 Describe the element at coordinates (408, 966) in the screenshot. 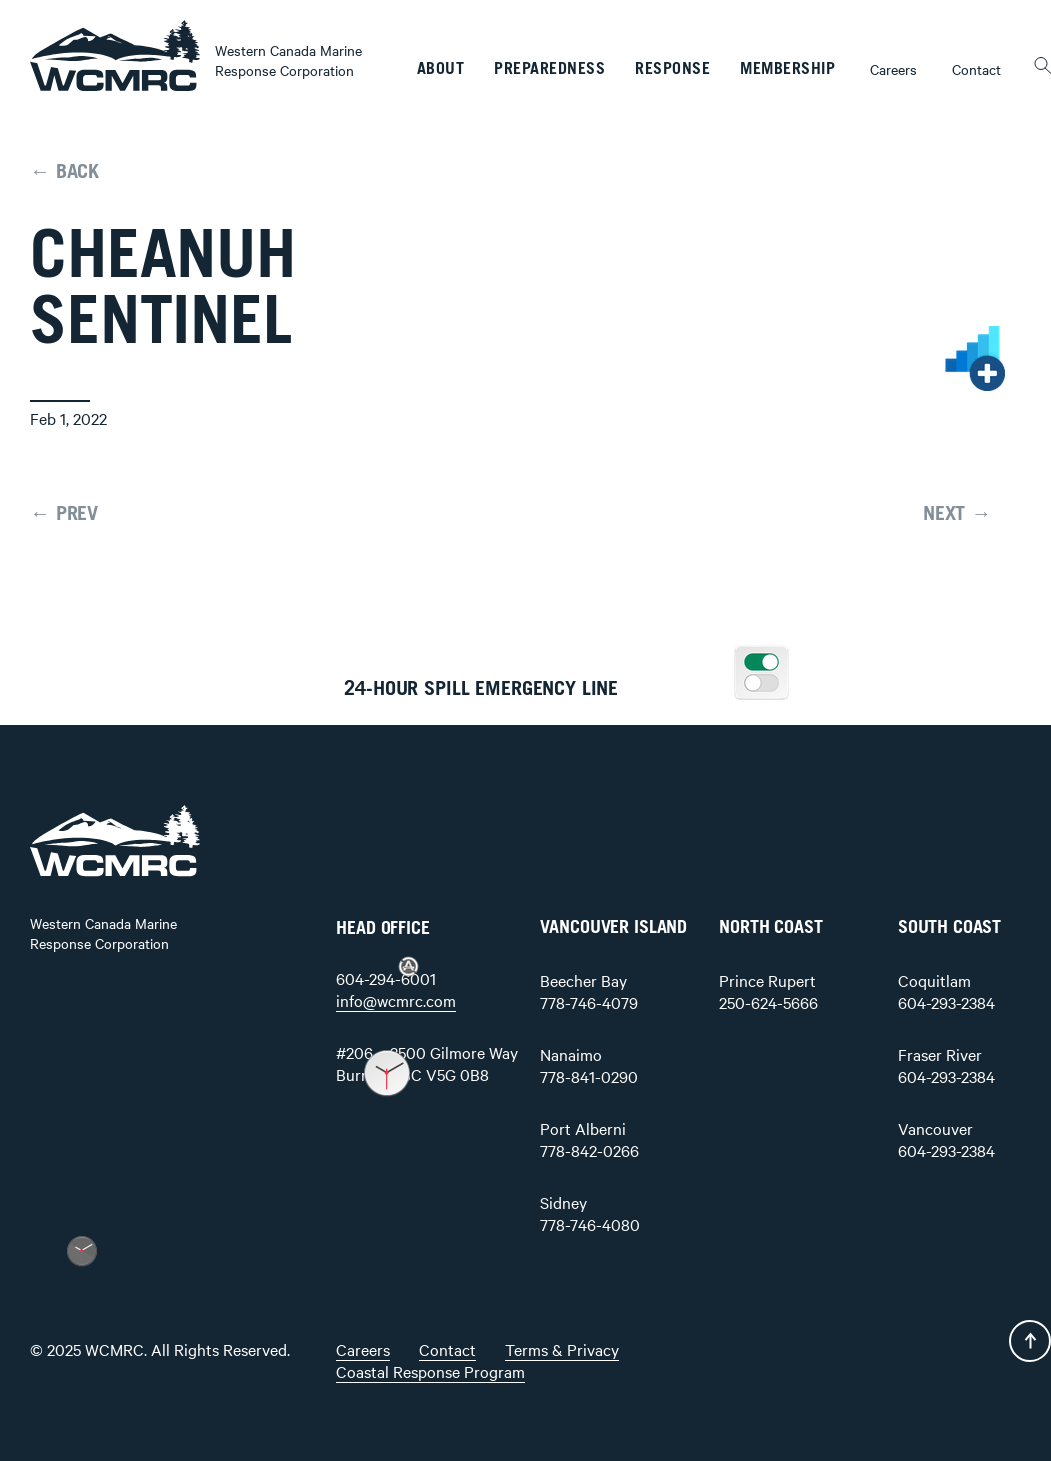

I see `open the software updater application` at that location.